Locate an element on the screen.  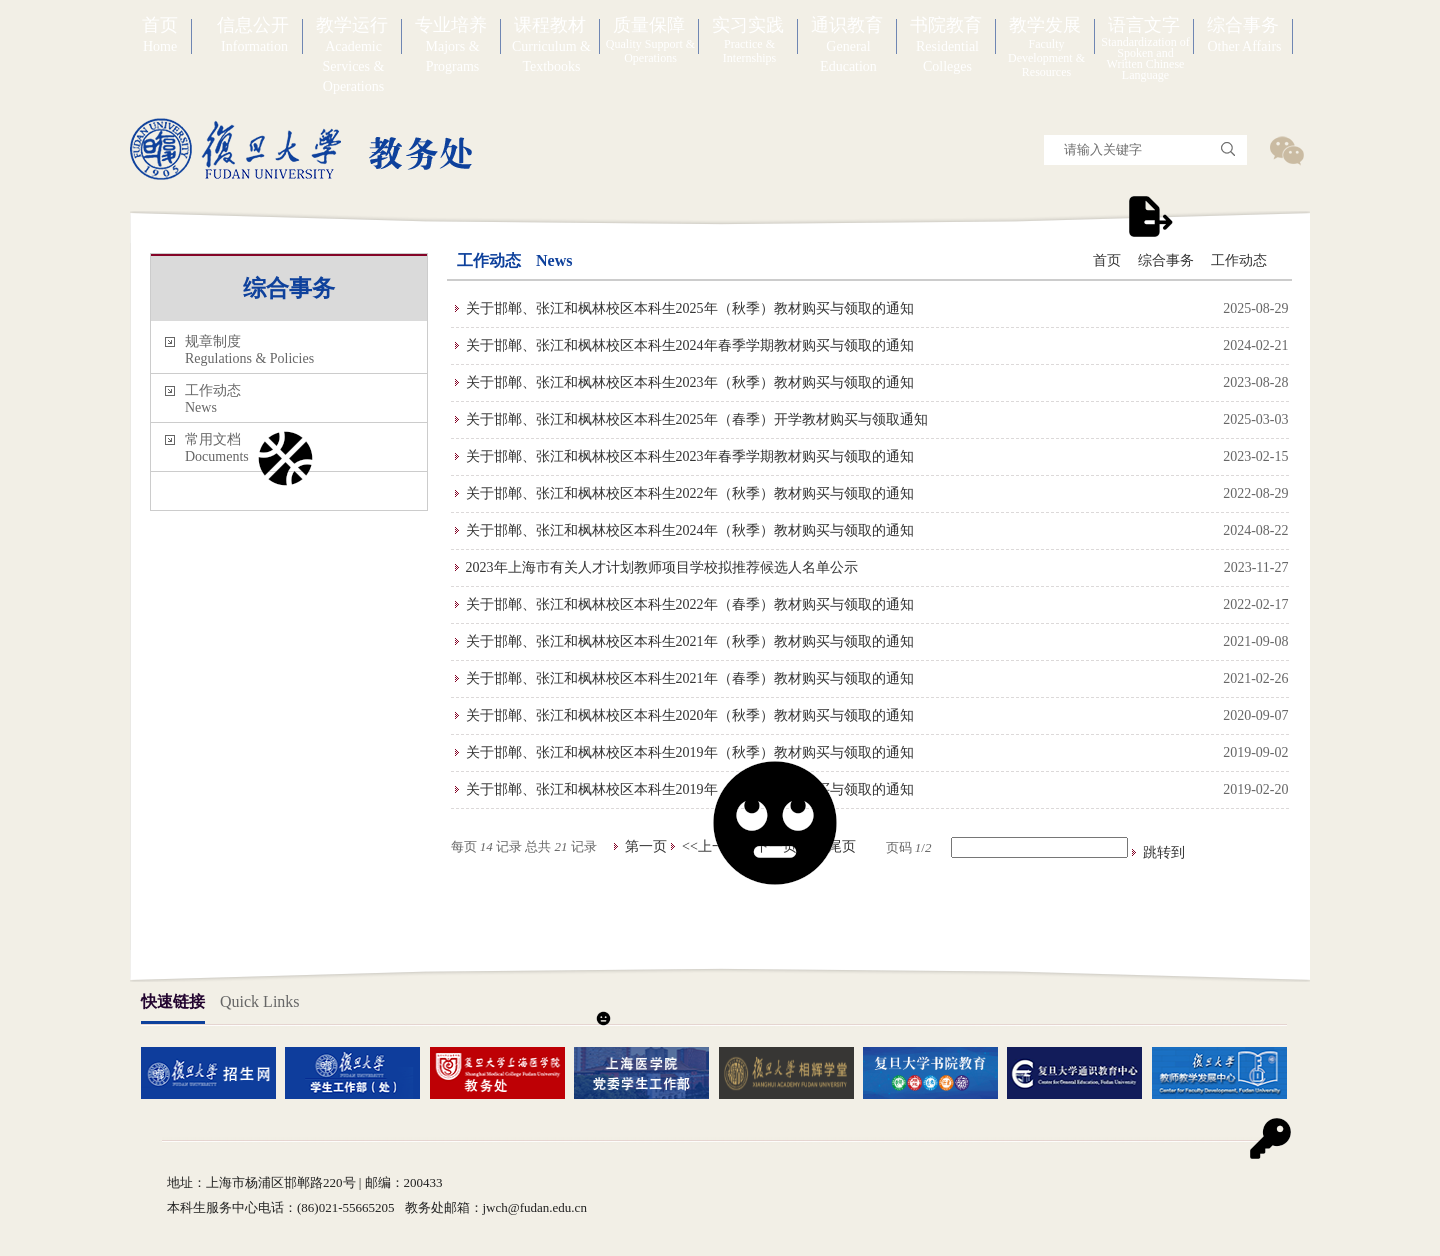
view basketball or sports content is located at coordinates (285, 458).